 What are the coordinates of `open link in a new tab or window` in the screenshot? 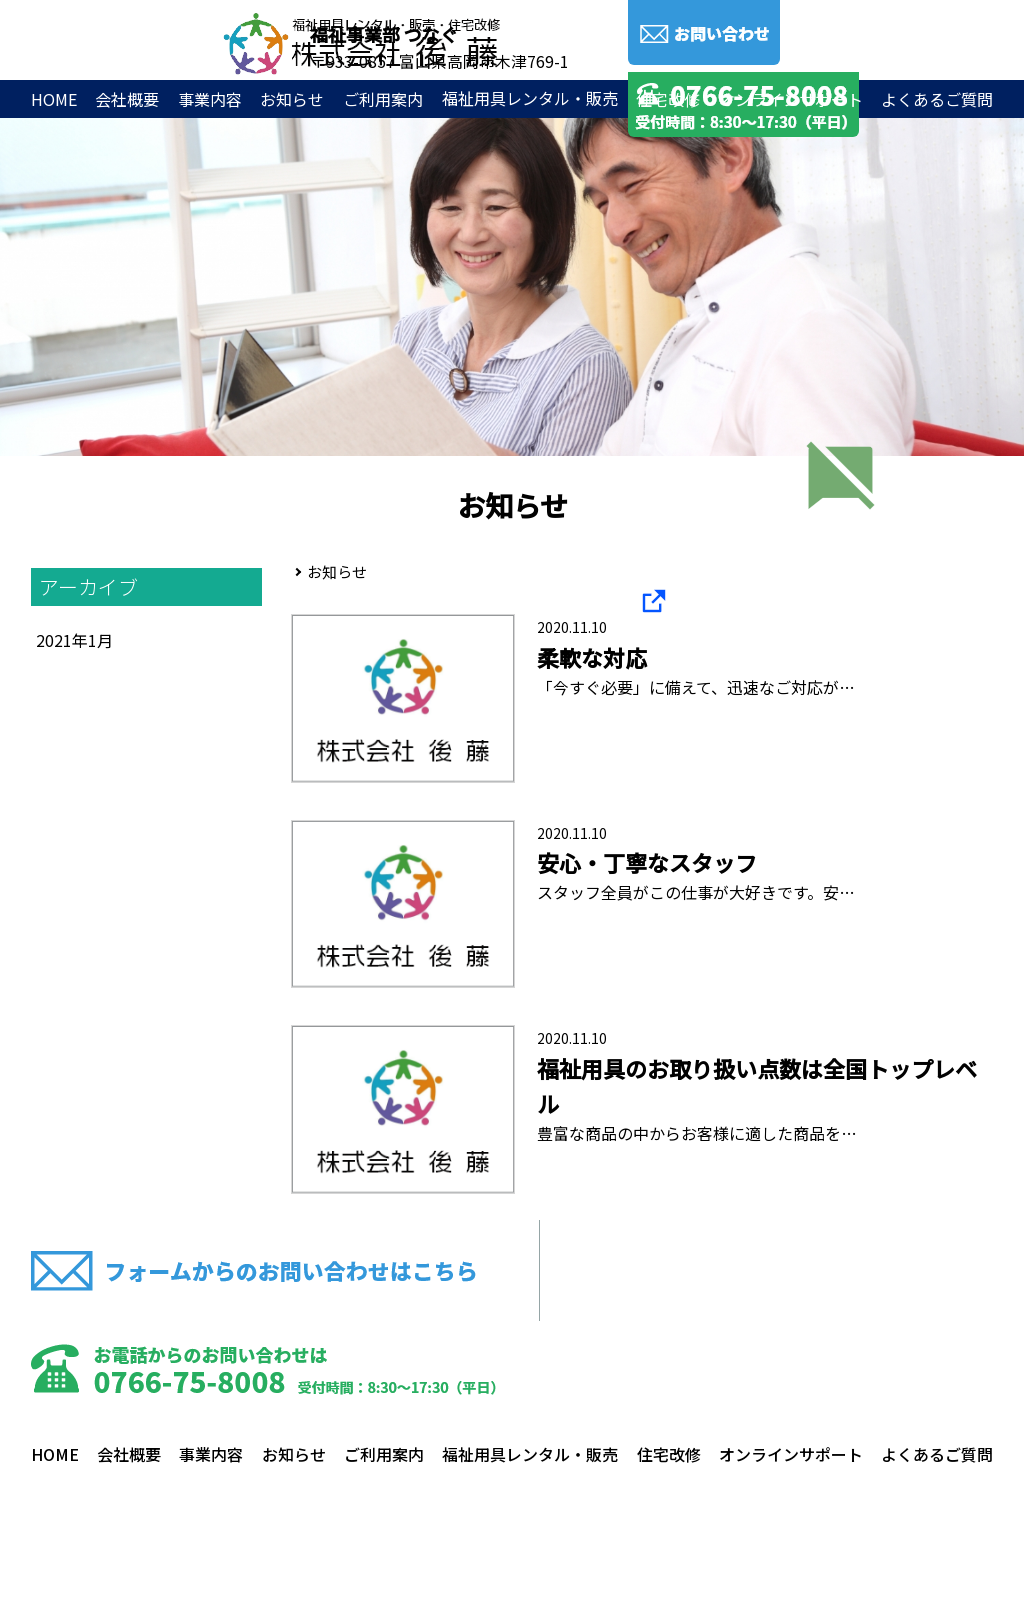 It's located at (654, 601).